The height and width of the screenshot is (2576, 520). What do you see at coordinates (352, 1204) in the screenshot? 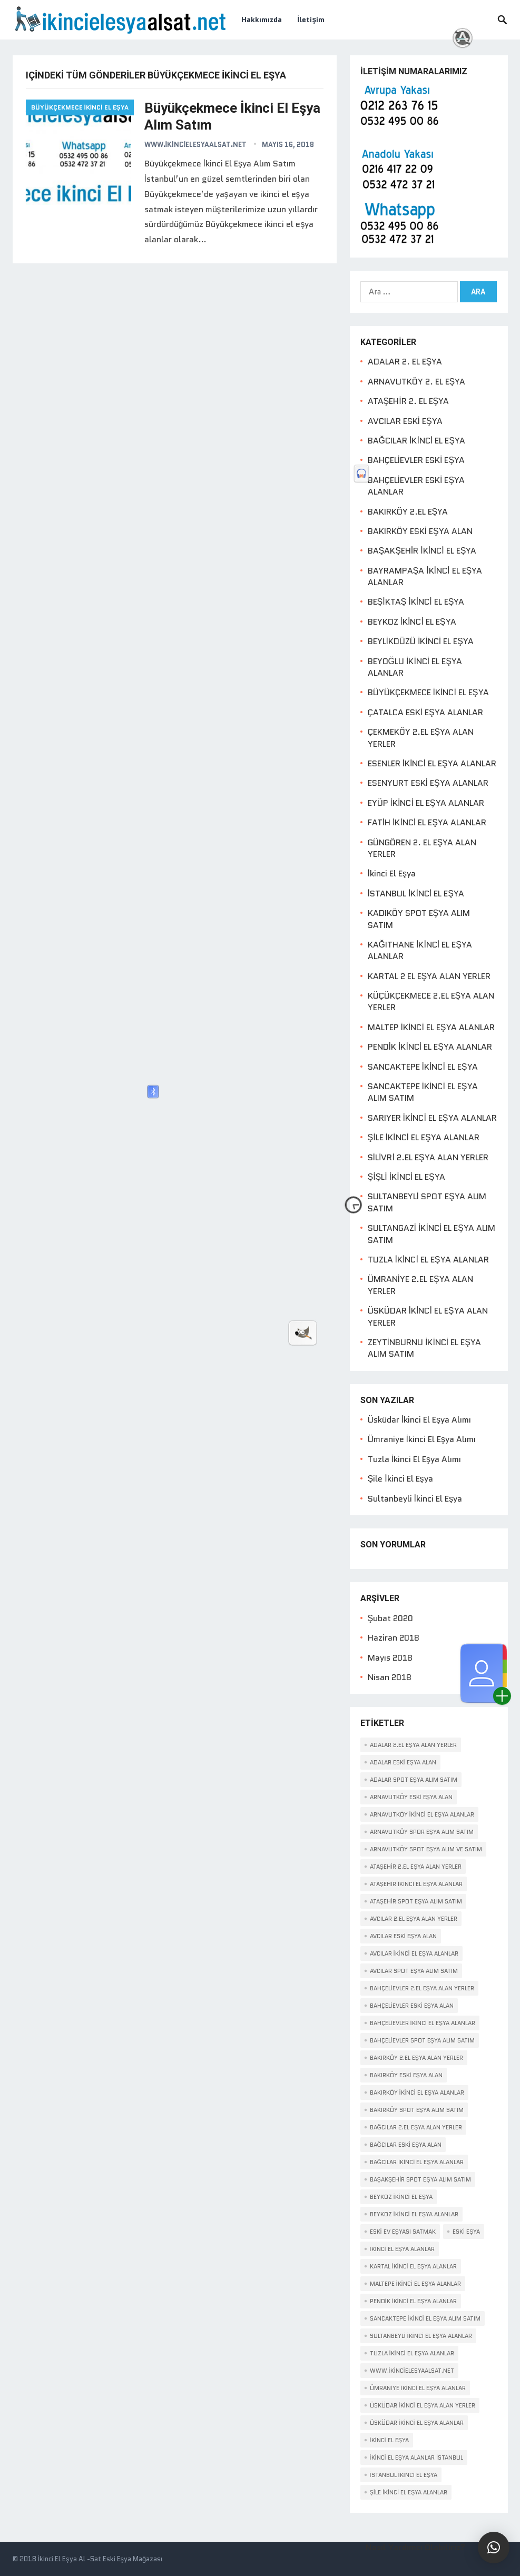
I see `view recently accessed files or items` at bounding box center [352, 1204].